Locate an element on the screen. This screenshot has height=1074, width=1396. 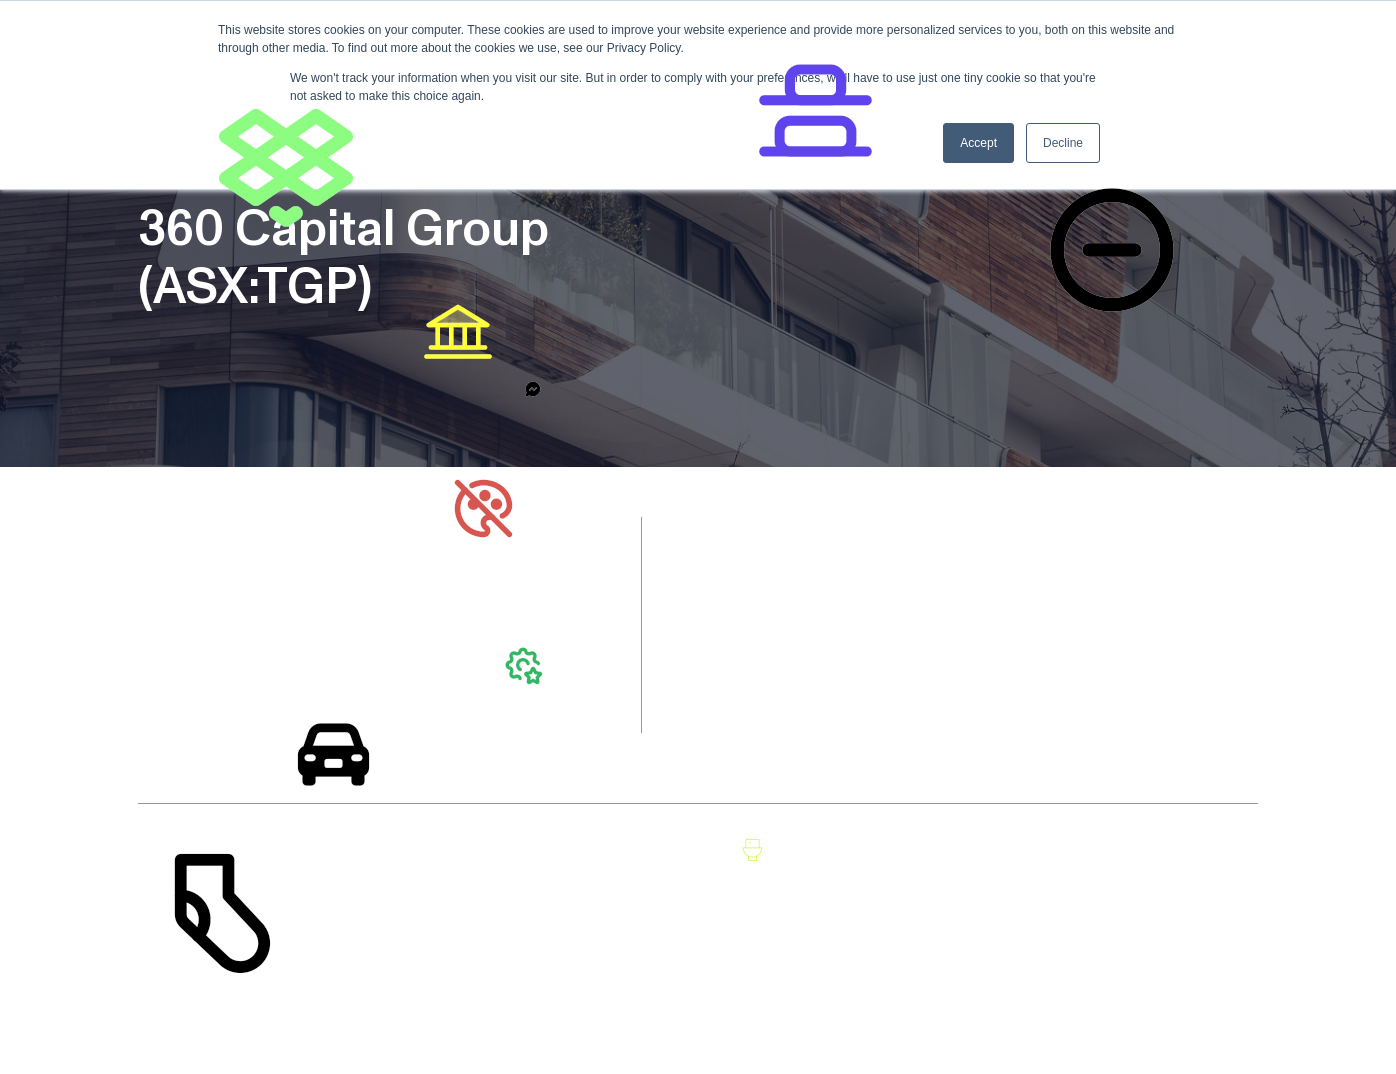
access banking or financial services is located at coordinates (458, 334).